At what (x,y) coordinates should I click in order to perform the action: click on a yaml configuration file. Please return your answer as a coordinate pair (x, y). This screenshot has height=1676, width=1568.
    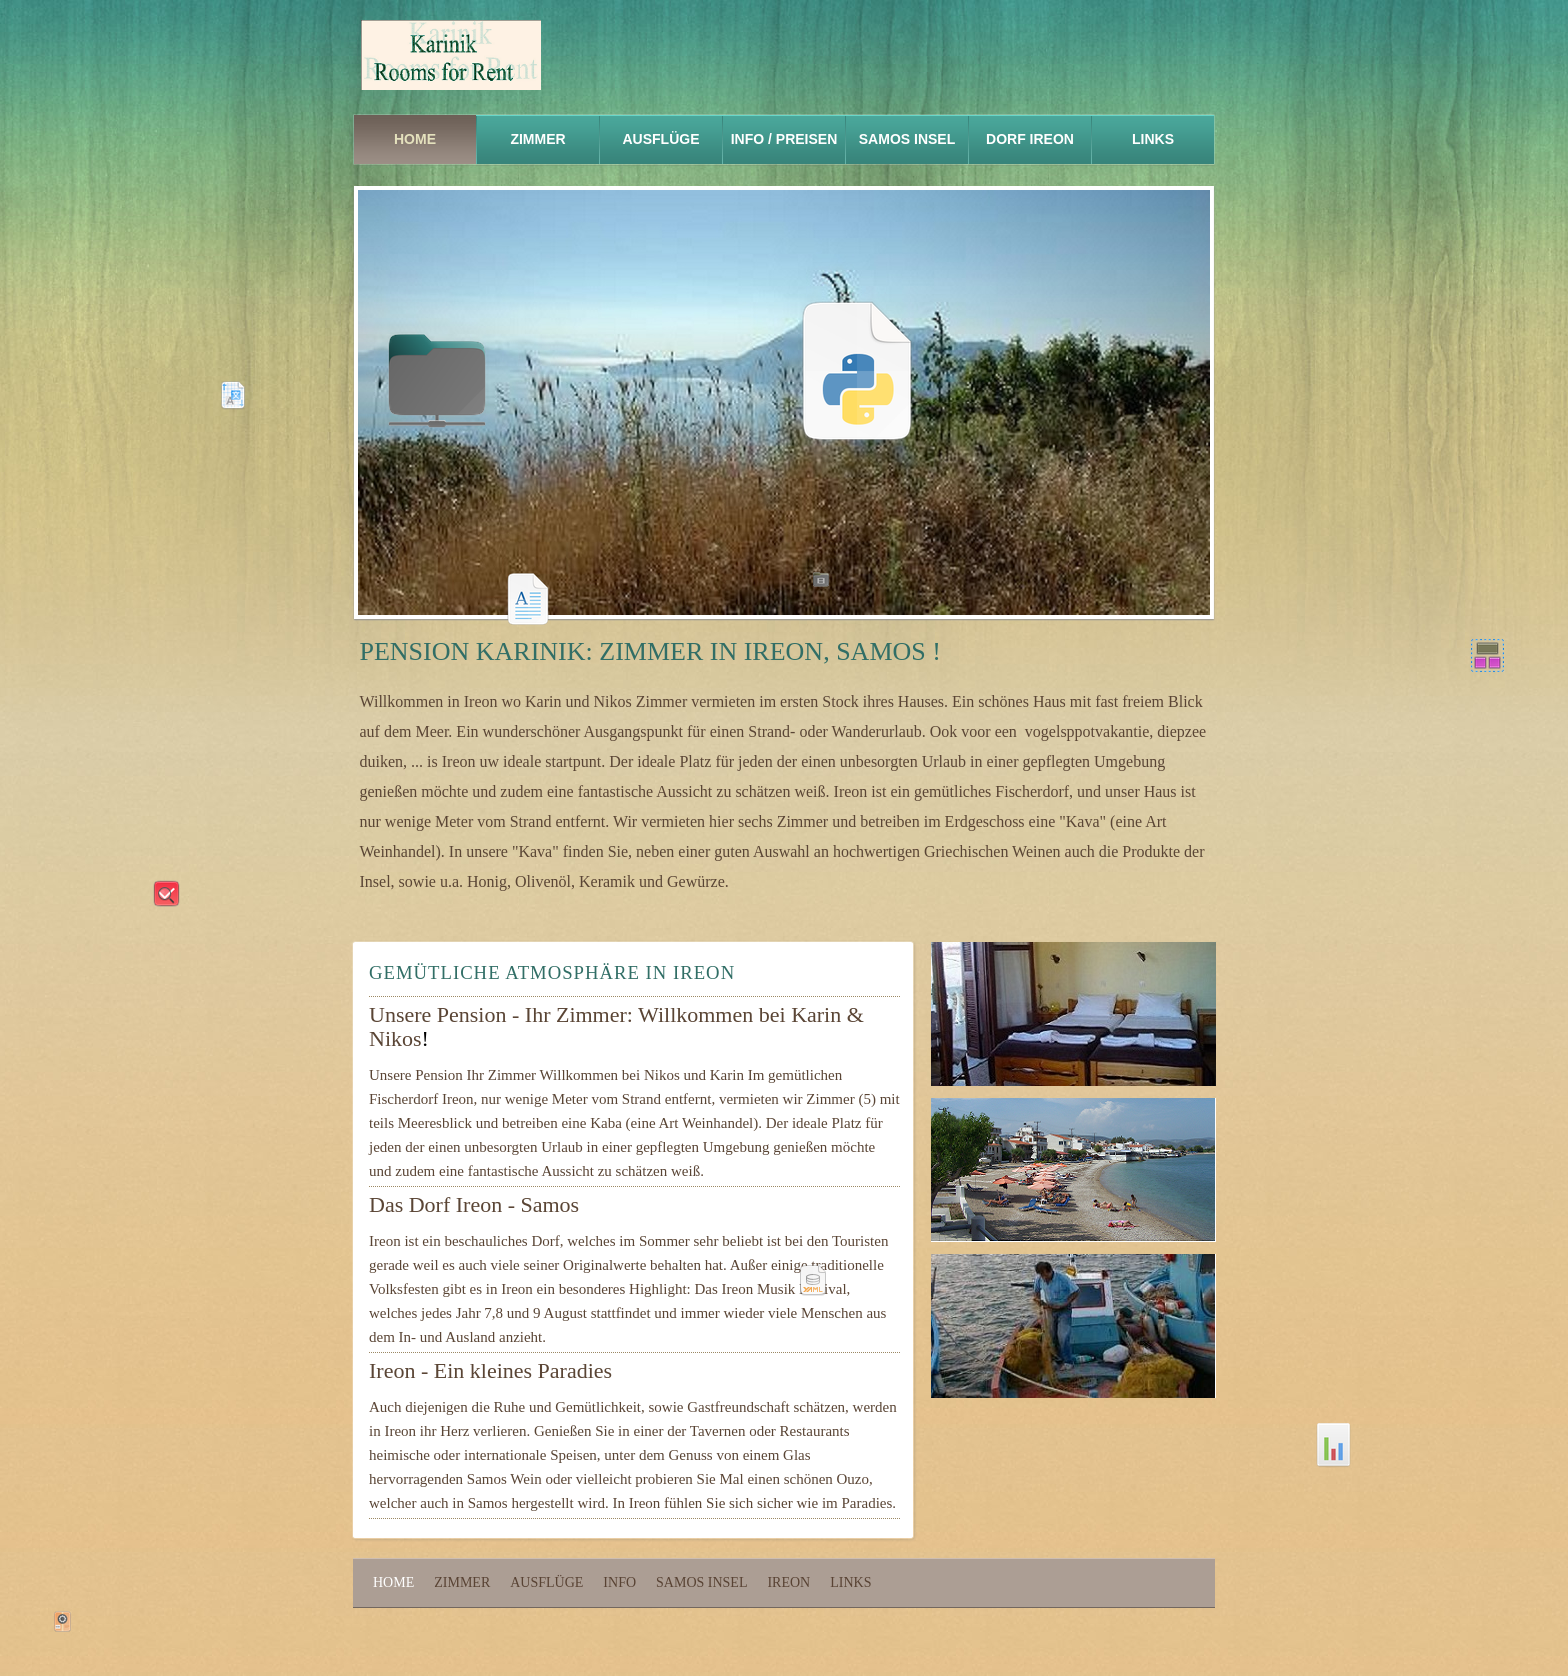
    Looking at the image, I should click on (813, 1280).